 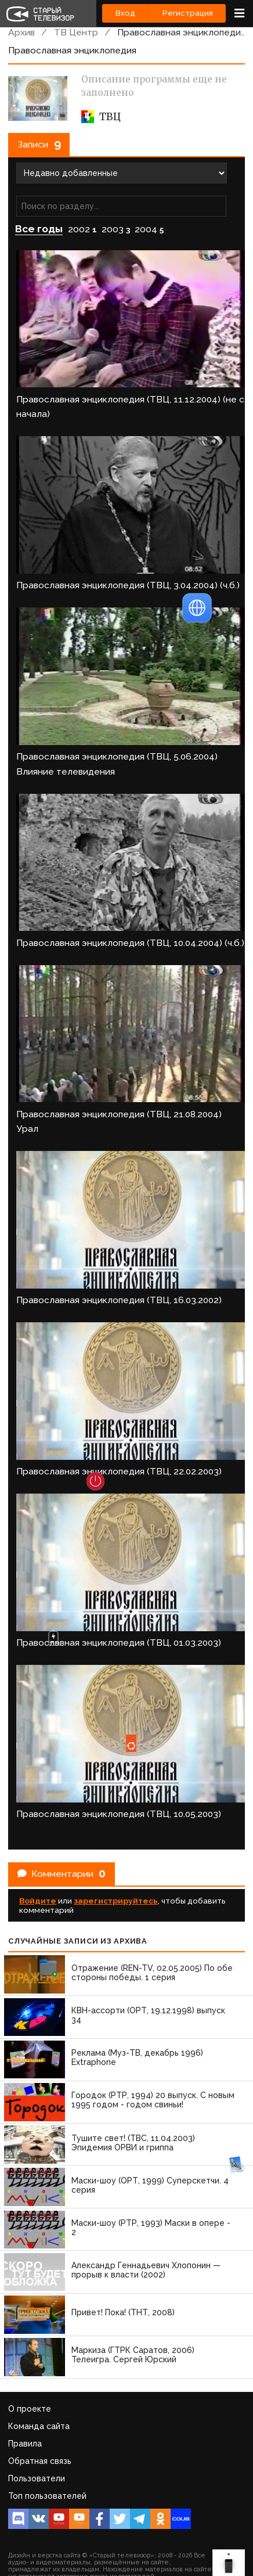 What do you see at coordinates (236, 2164) in the screenshot?
I see `share content via email` at bounding box center [236, 2164].